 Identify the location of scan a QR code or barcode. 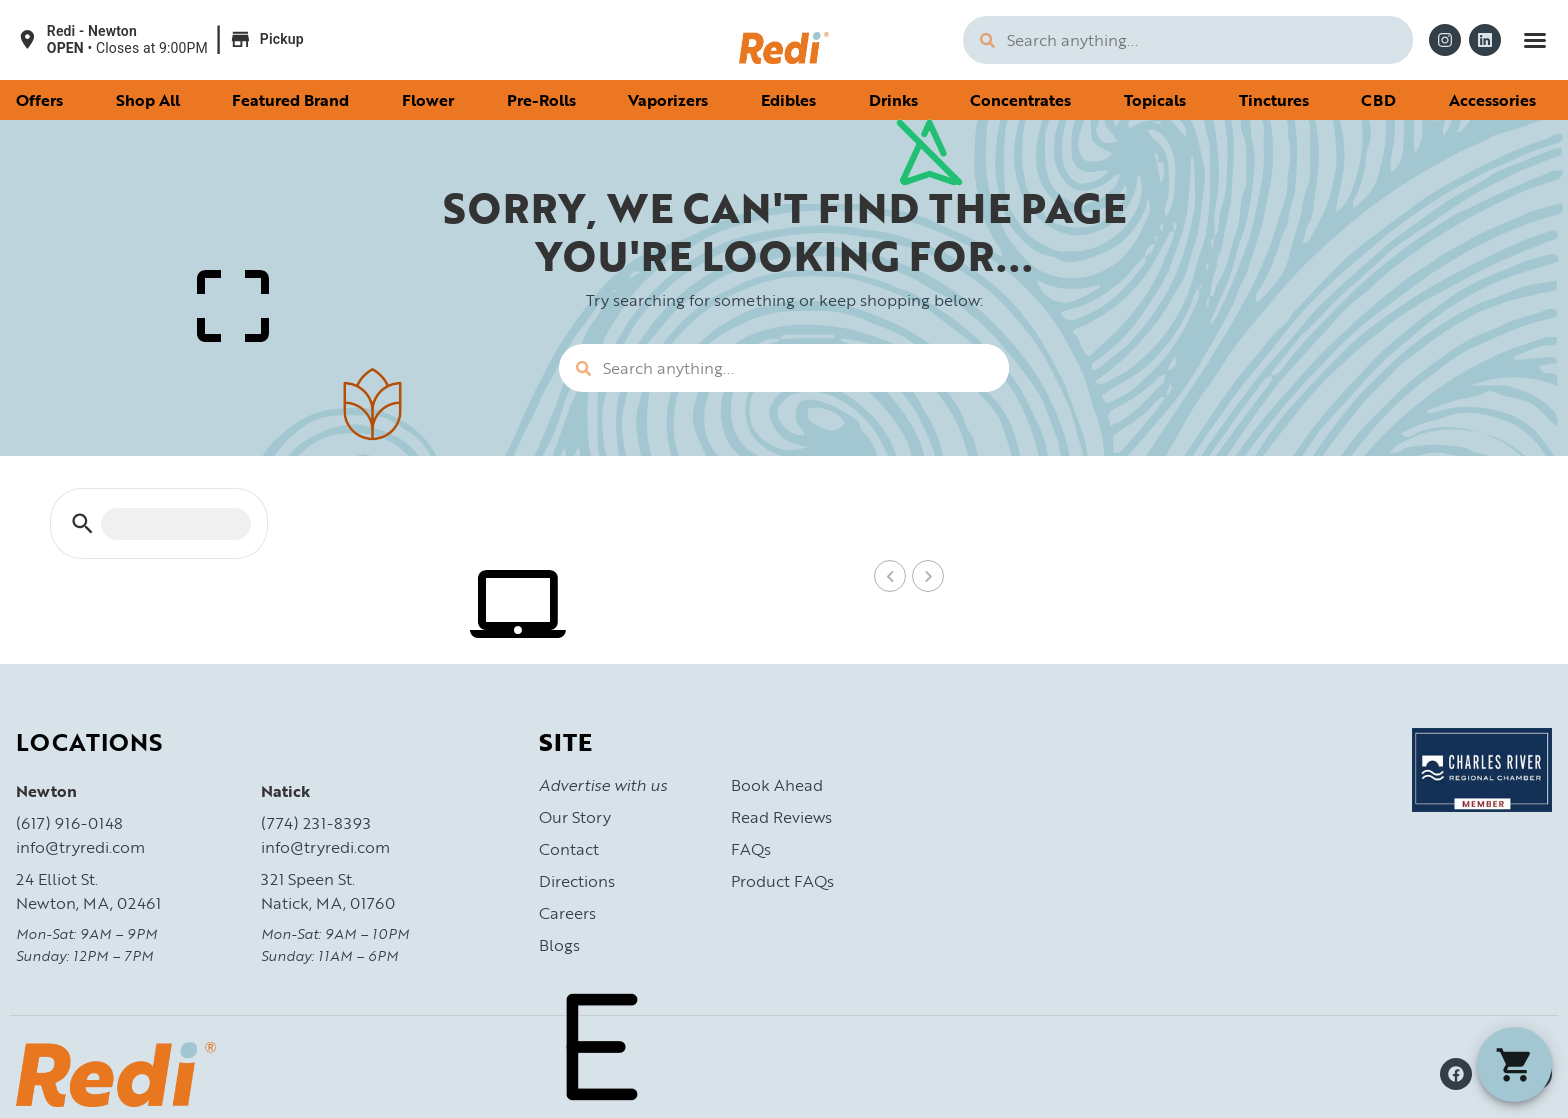
(233, 306).